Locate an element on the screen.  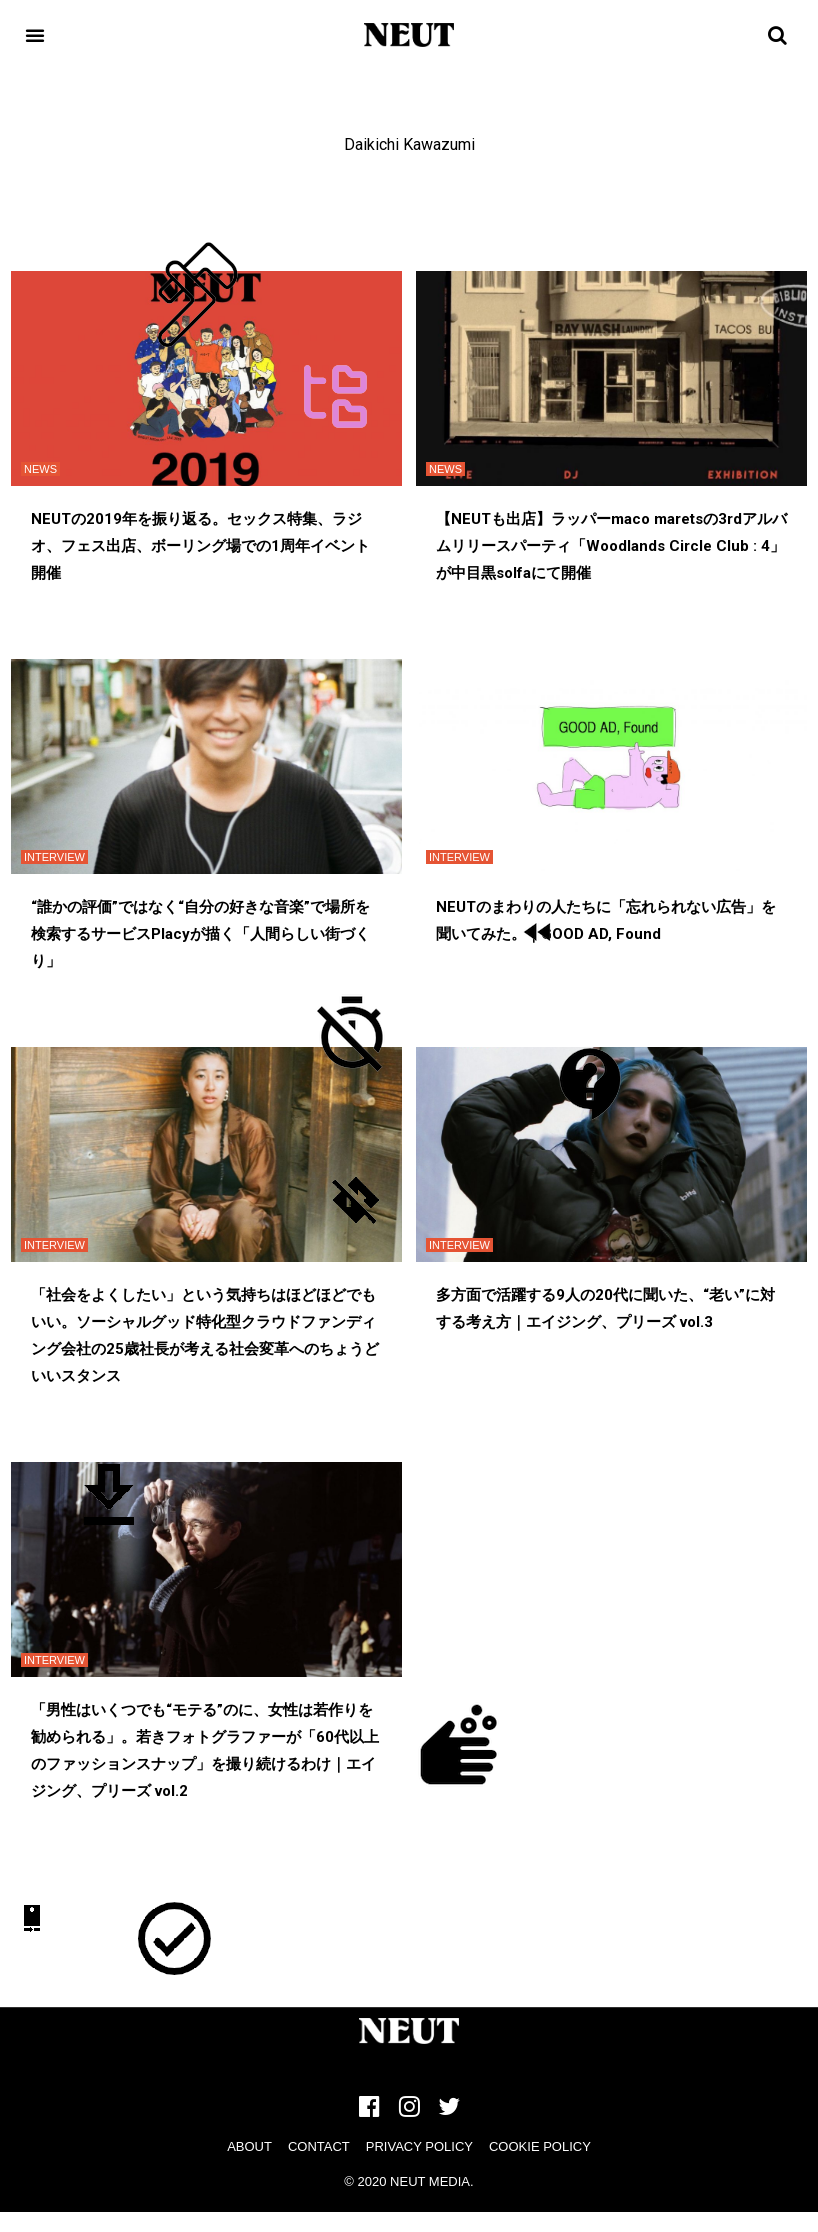
browse directory structure is located at coordinates (335, 396).